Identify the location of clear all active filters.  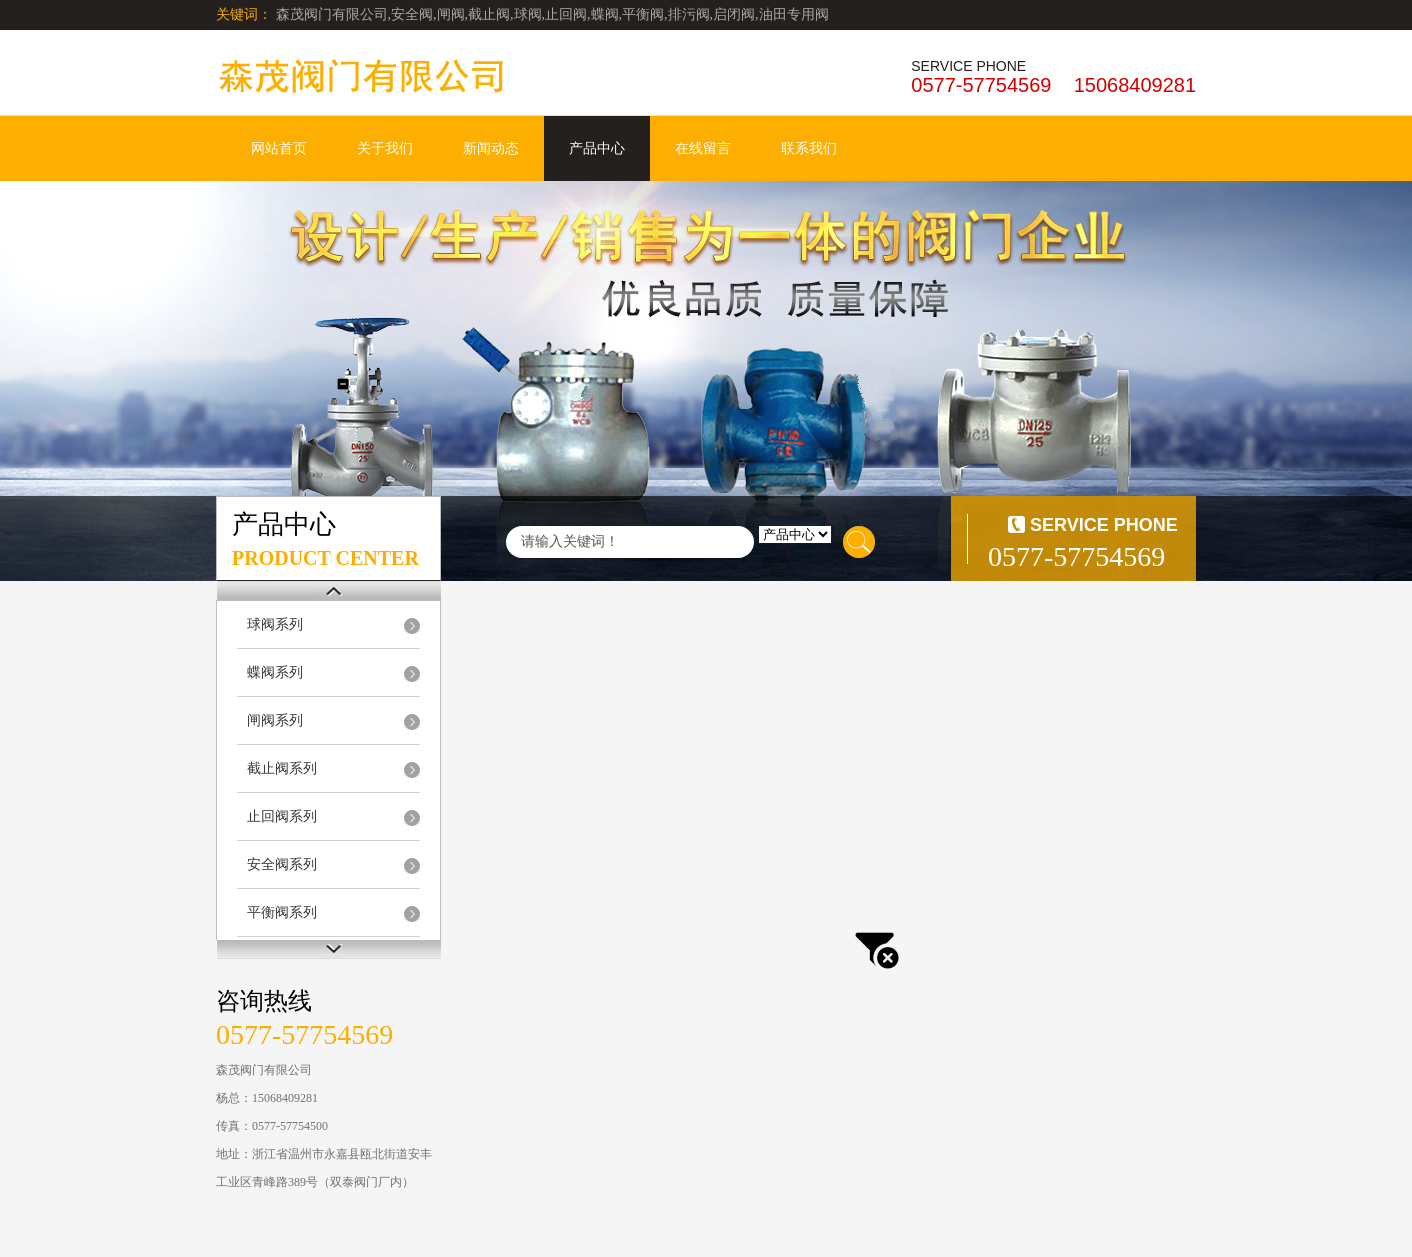
(877, 947).